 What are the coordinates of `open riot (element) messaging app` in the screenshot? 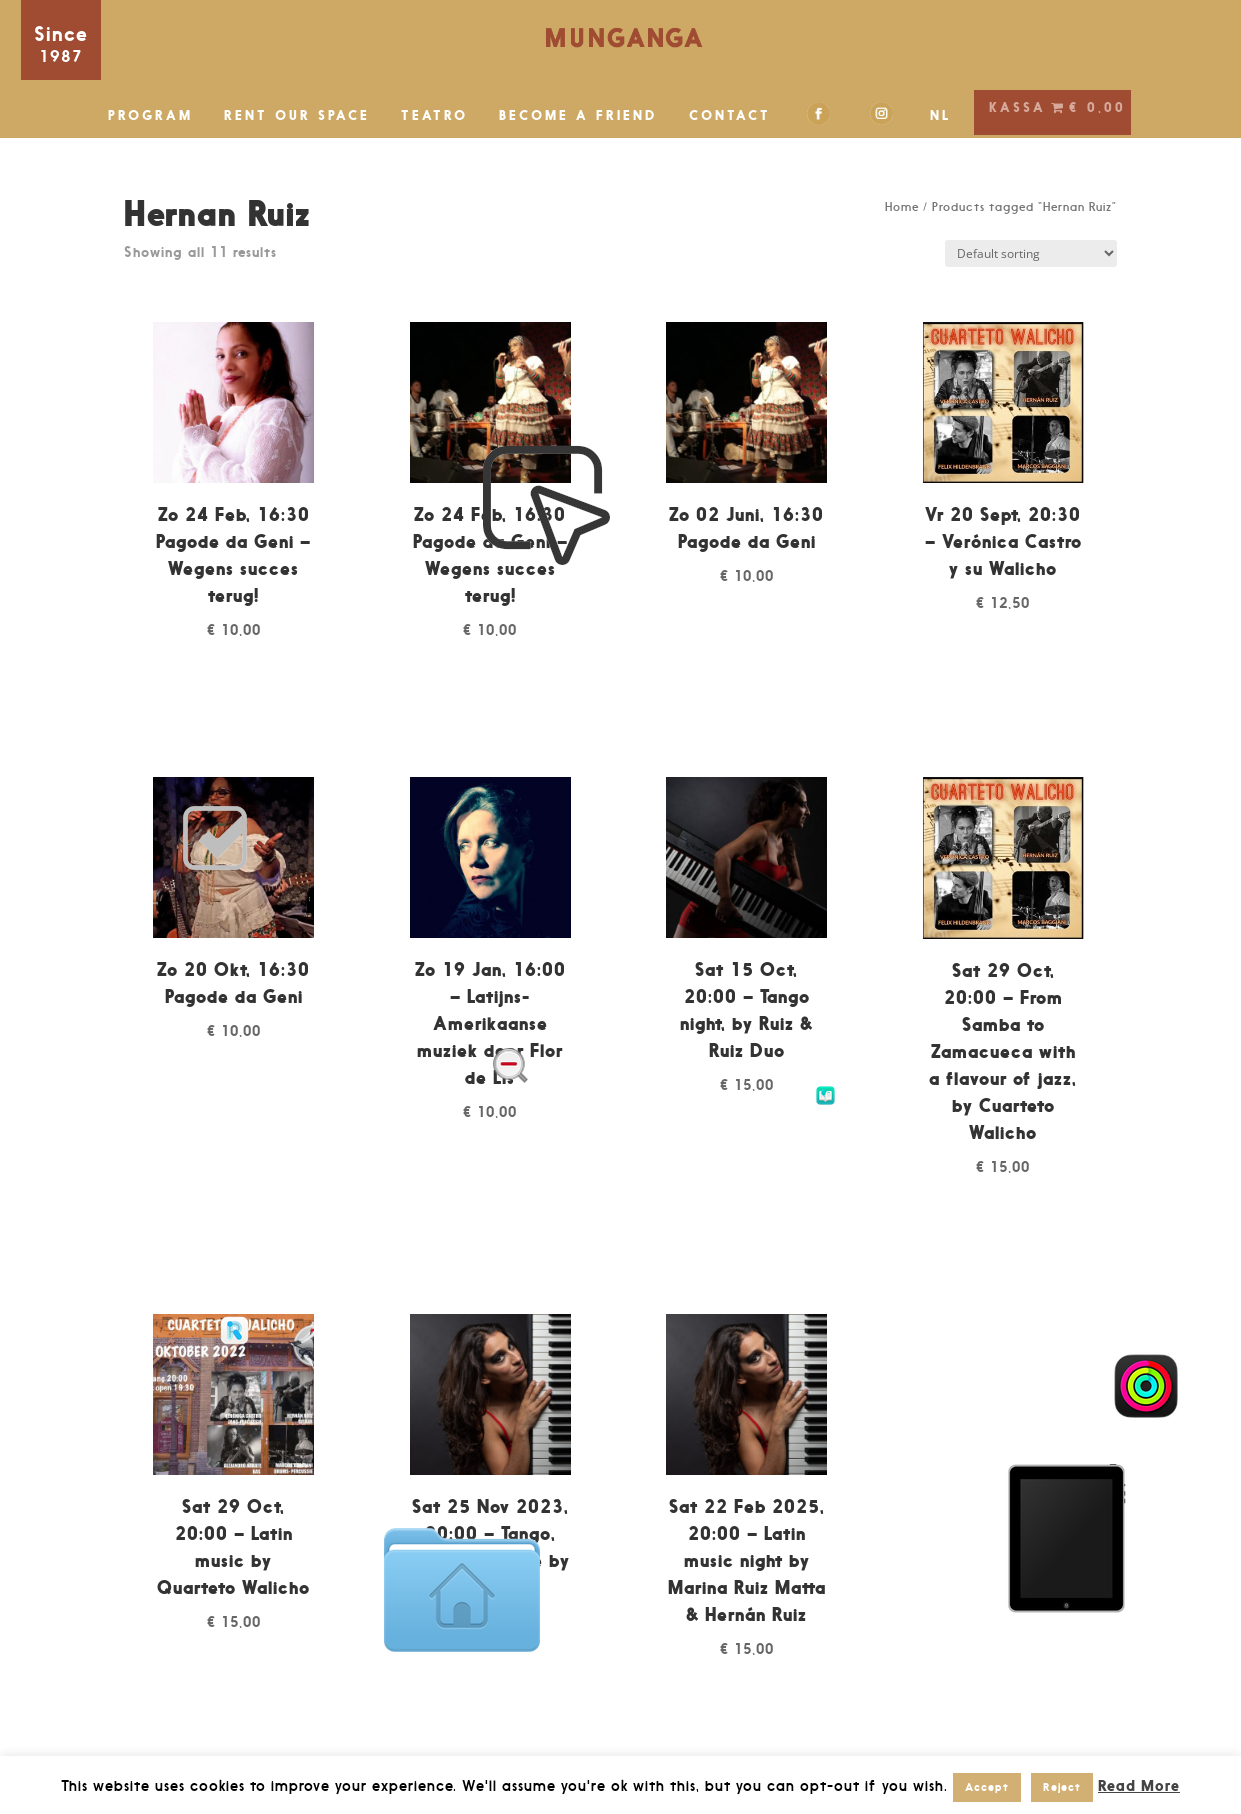 It's located at (234, 1330).